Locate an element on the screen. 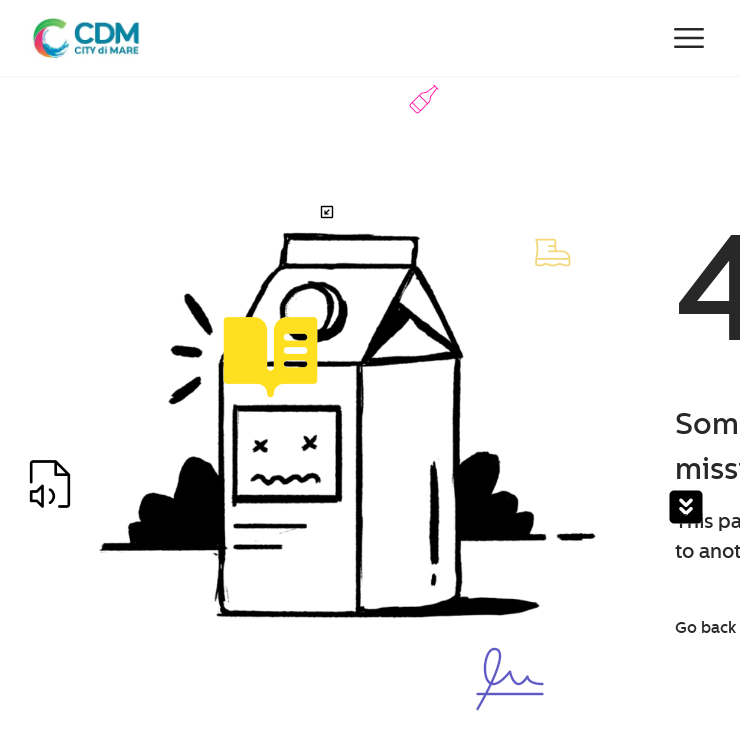 The height and width of the screenshot is (741, 740). navigate to bottom-left corner is located at coordinates (327, 212).